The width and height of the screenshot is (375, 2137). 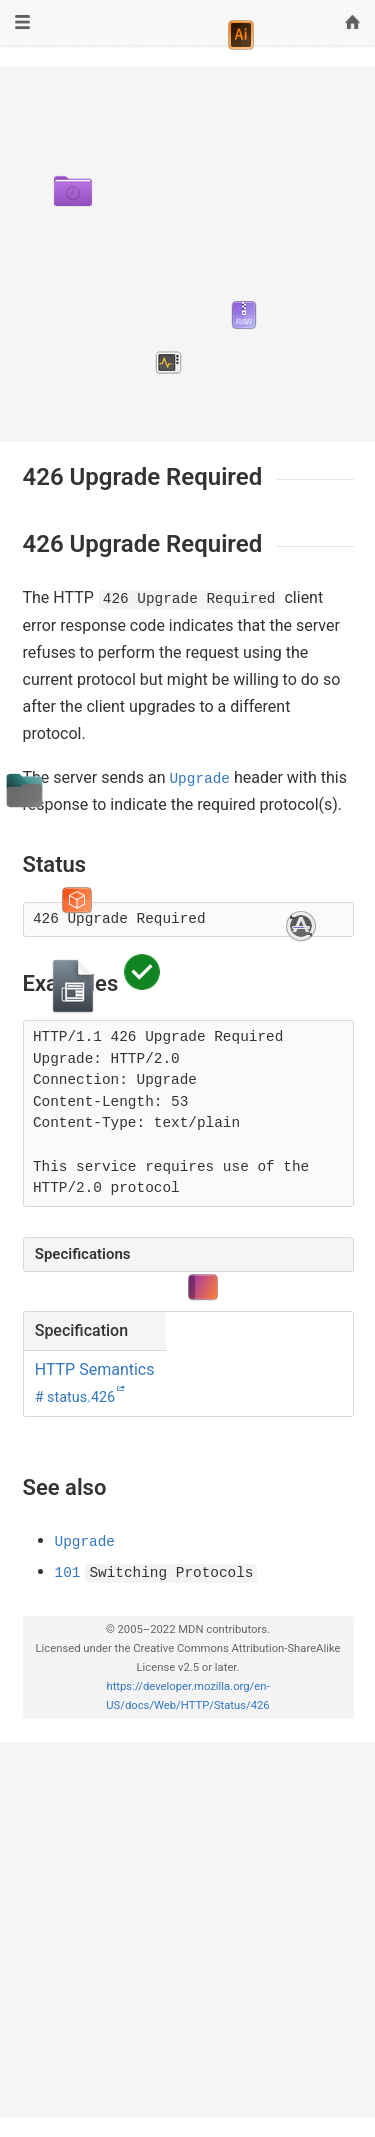 I want to click on apply email filters to your mailbox, so click(x=142, y=972).